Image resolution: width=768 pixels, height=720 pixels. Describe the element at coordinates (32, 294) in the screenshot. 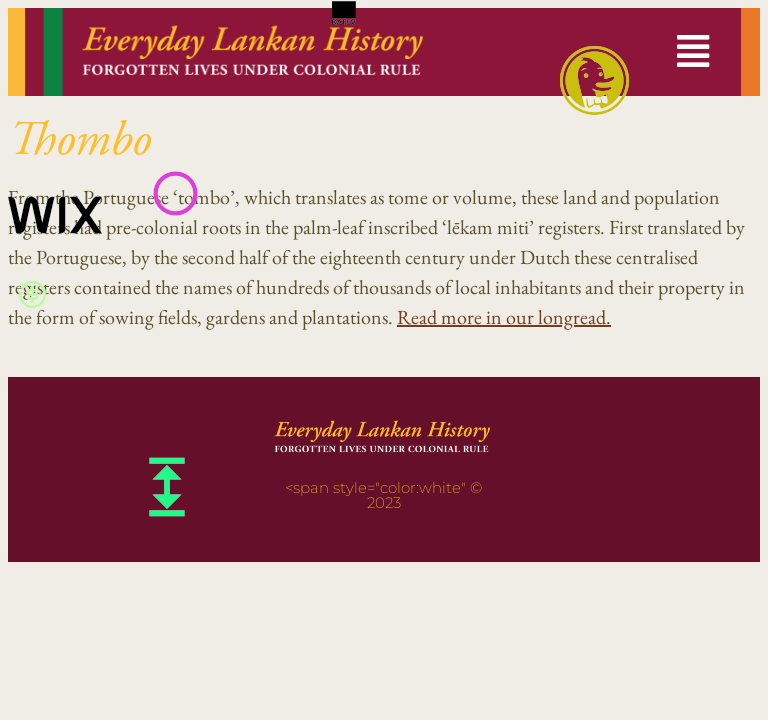

I see `request a refund for a purchase` at that location.